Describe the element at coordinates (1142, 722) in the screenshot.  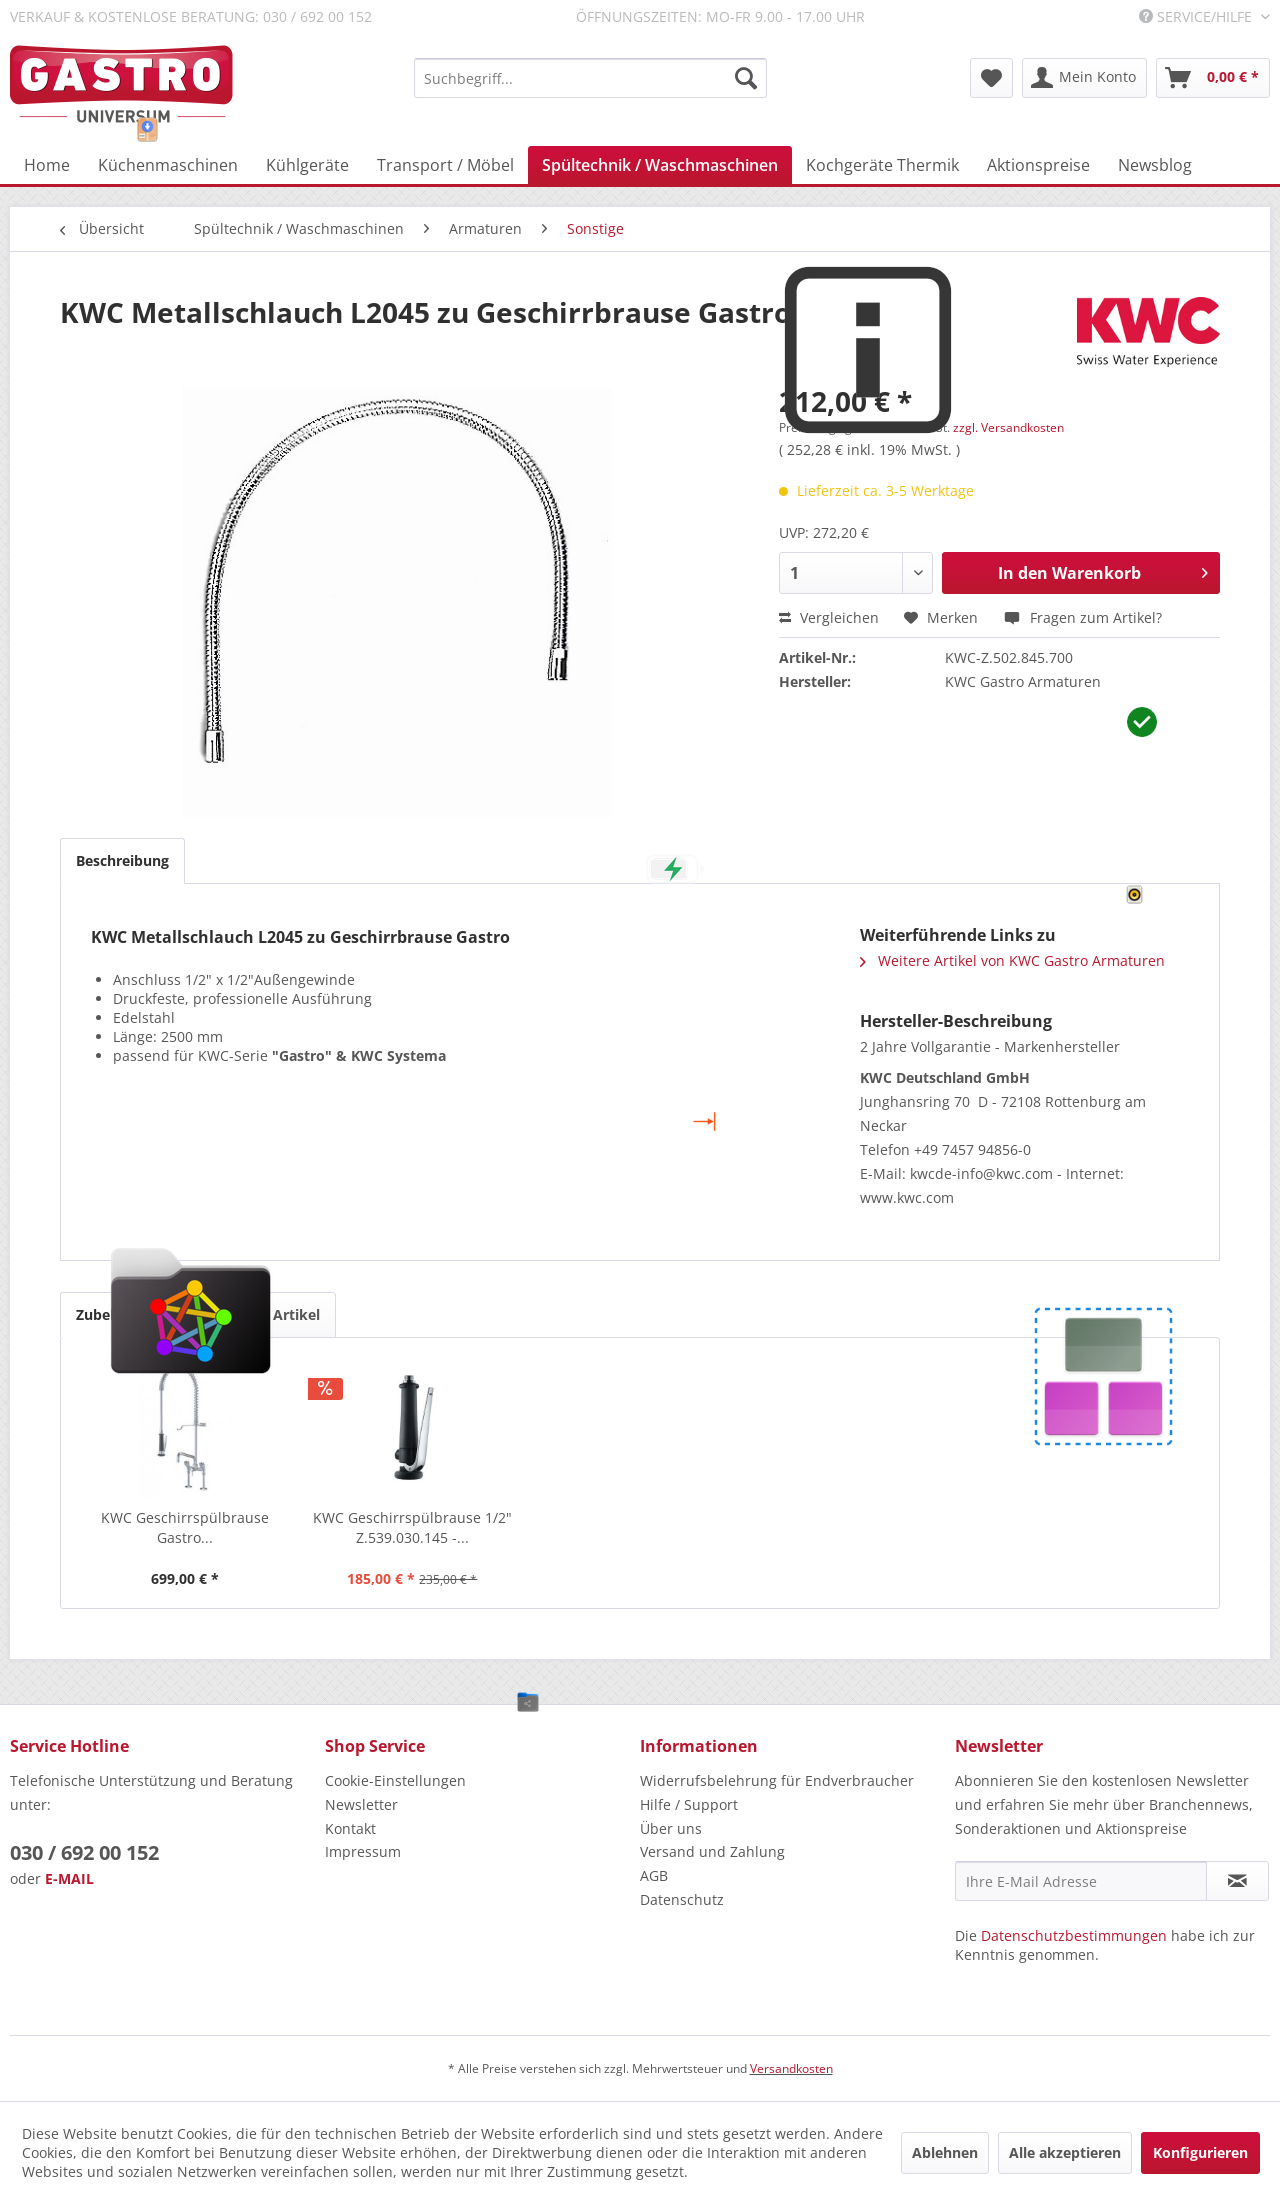
I see `confirm or accept an action` at that location.